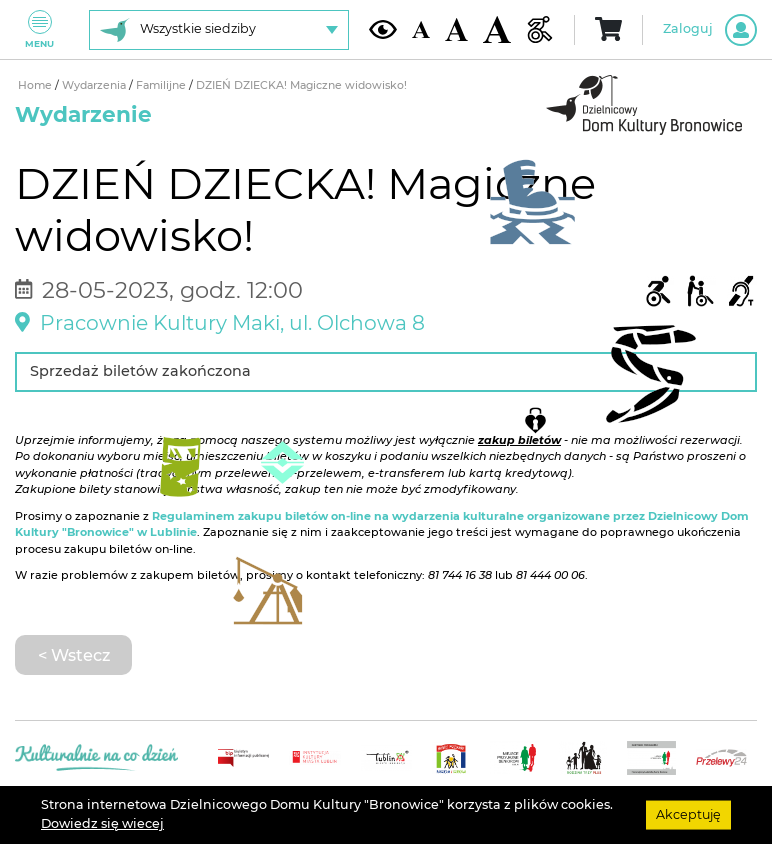 This screenshot has width=772, height=844. I want to click on access defense or protection settings, so click(177, 466).